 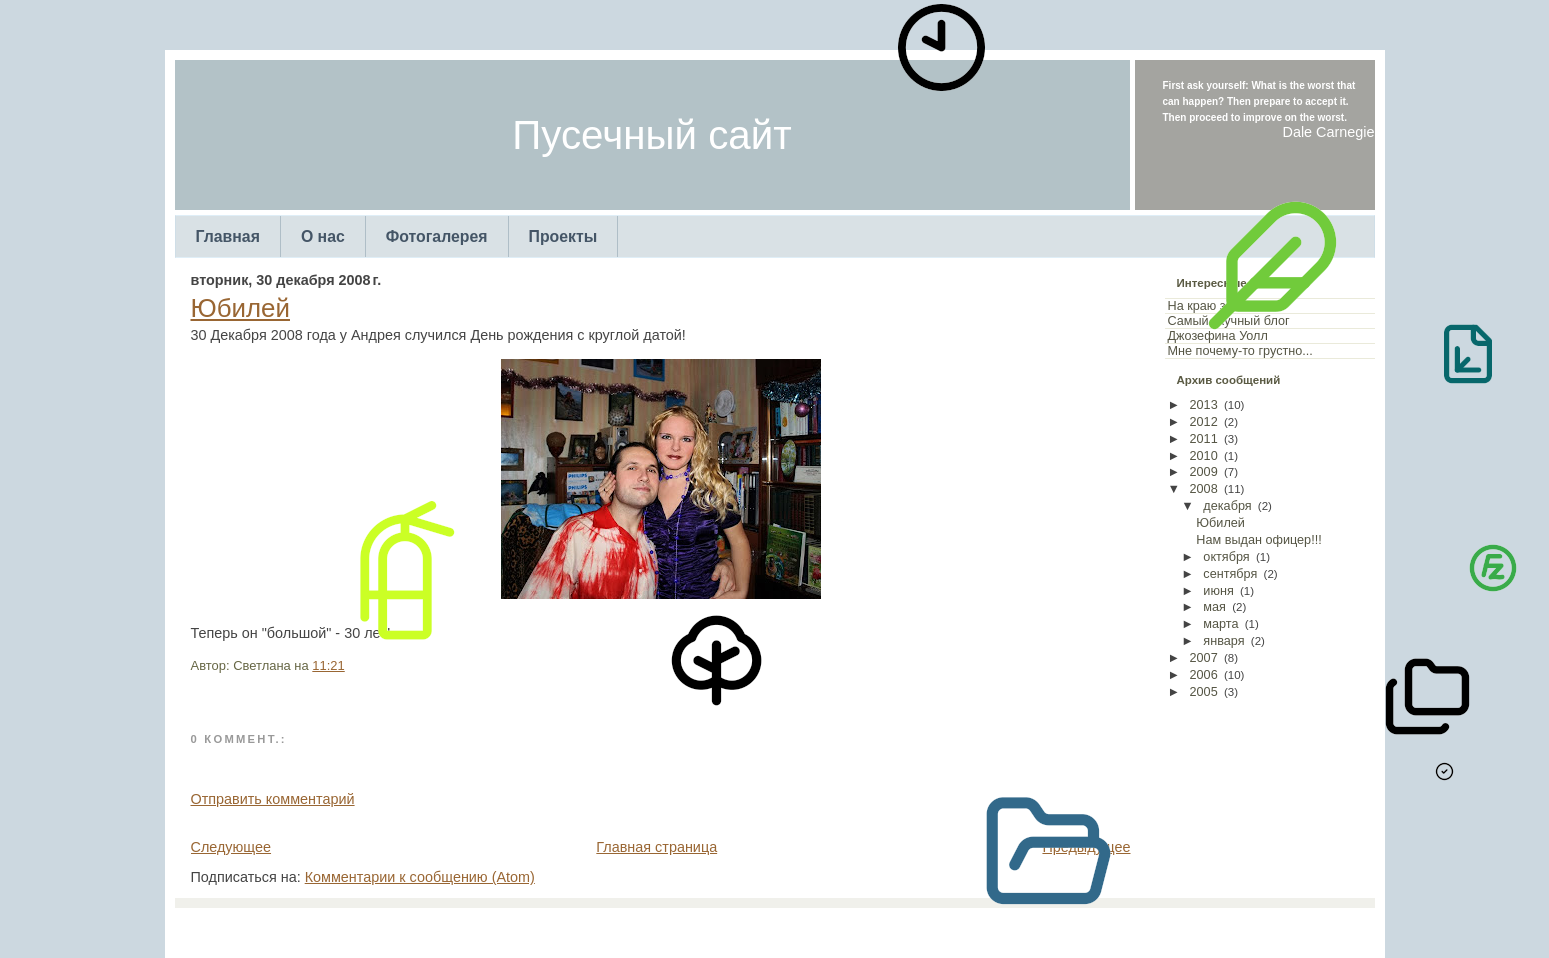 I want to click on indicates task or action completed successfully, so click(x=1444, y=771).